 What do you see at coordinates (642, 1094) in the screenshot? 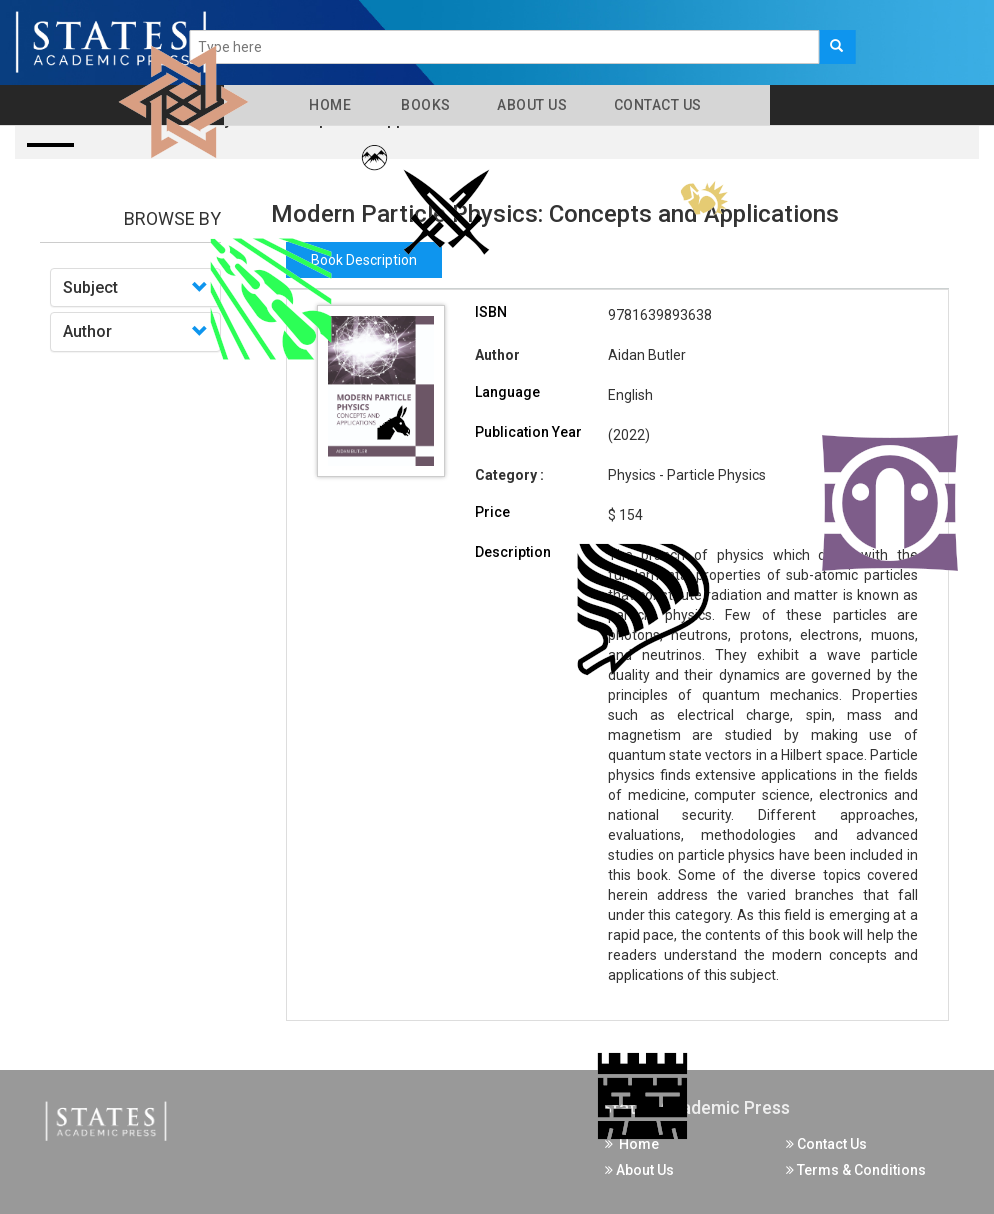
I see `build or upgrade defensive fortifications` at bounding box center [642, 1094].